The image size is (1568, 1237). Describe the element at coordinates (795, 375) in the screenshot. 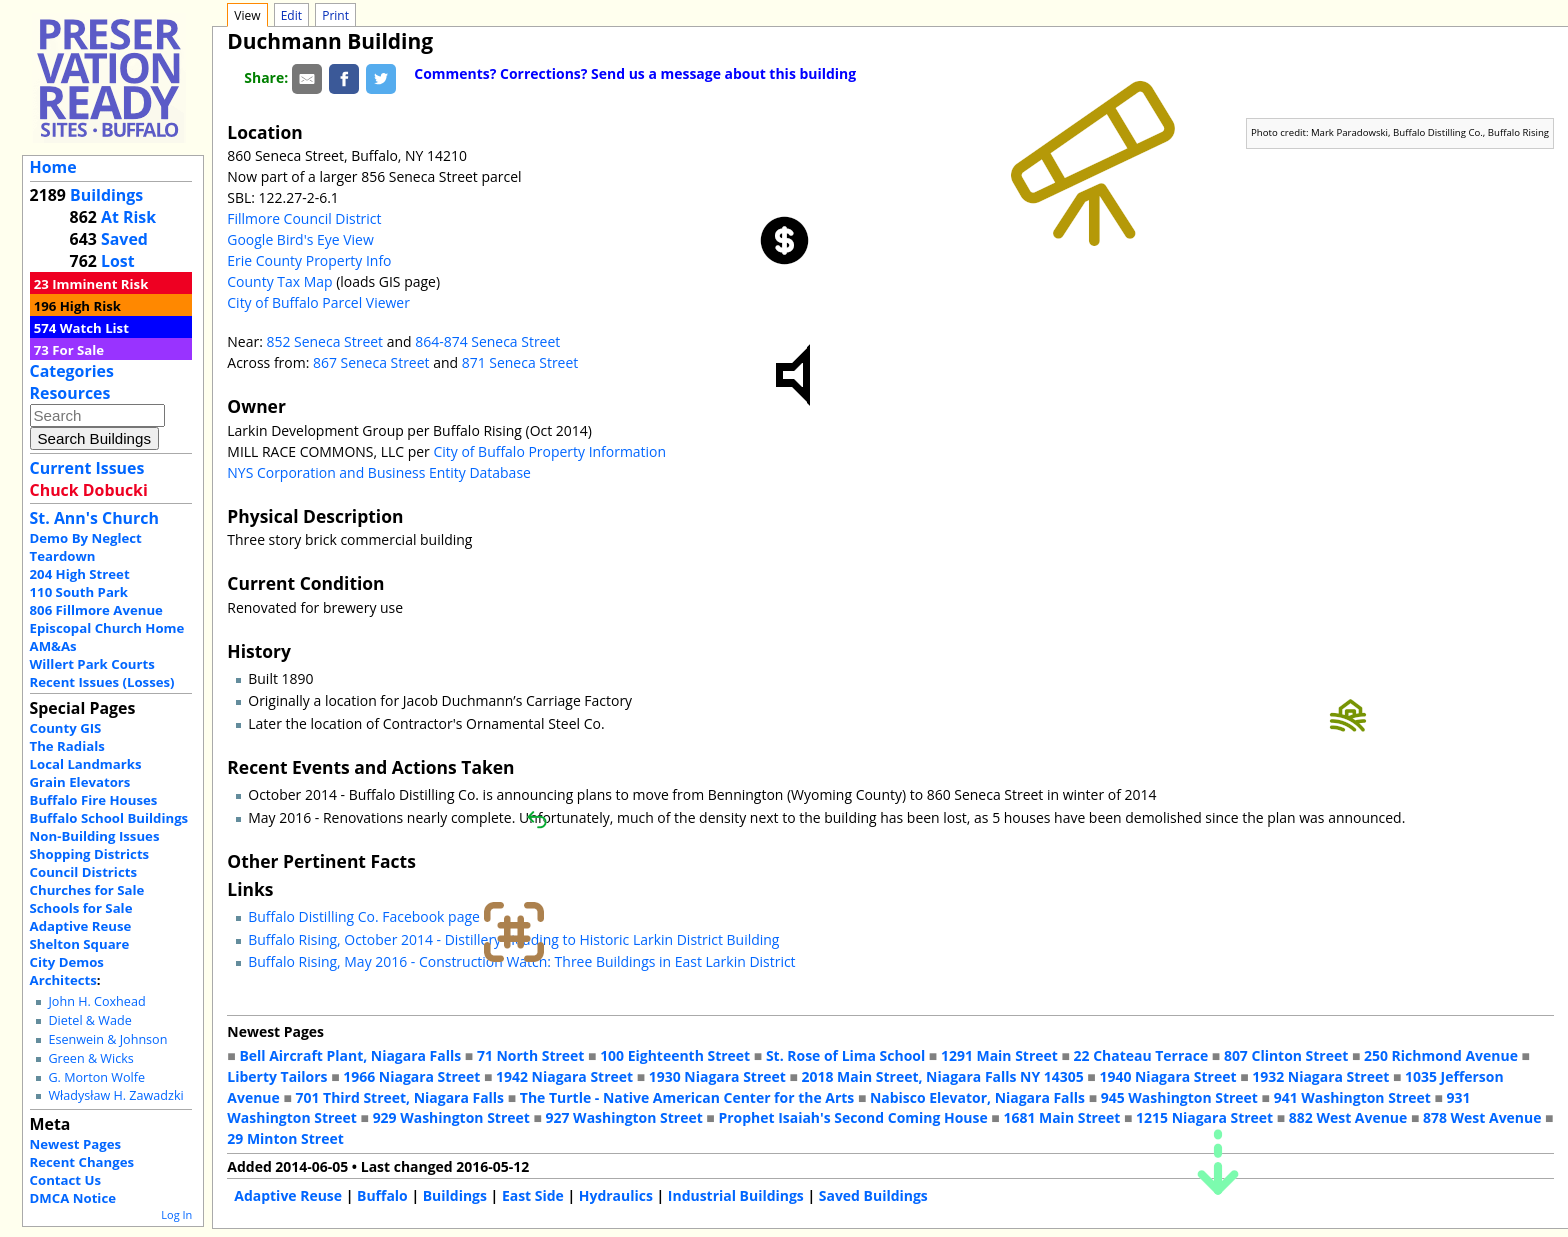

I see `mute audio or sound output` at that location.